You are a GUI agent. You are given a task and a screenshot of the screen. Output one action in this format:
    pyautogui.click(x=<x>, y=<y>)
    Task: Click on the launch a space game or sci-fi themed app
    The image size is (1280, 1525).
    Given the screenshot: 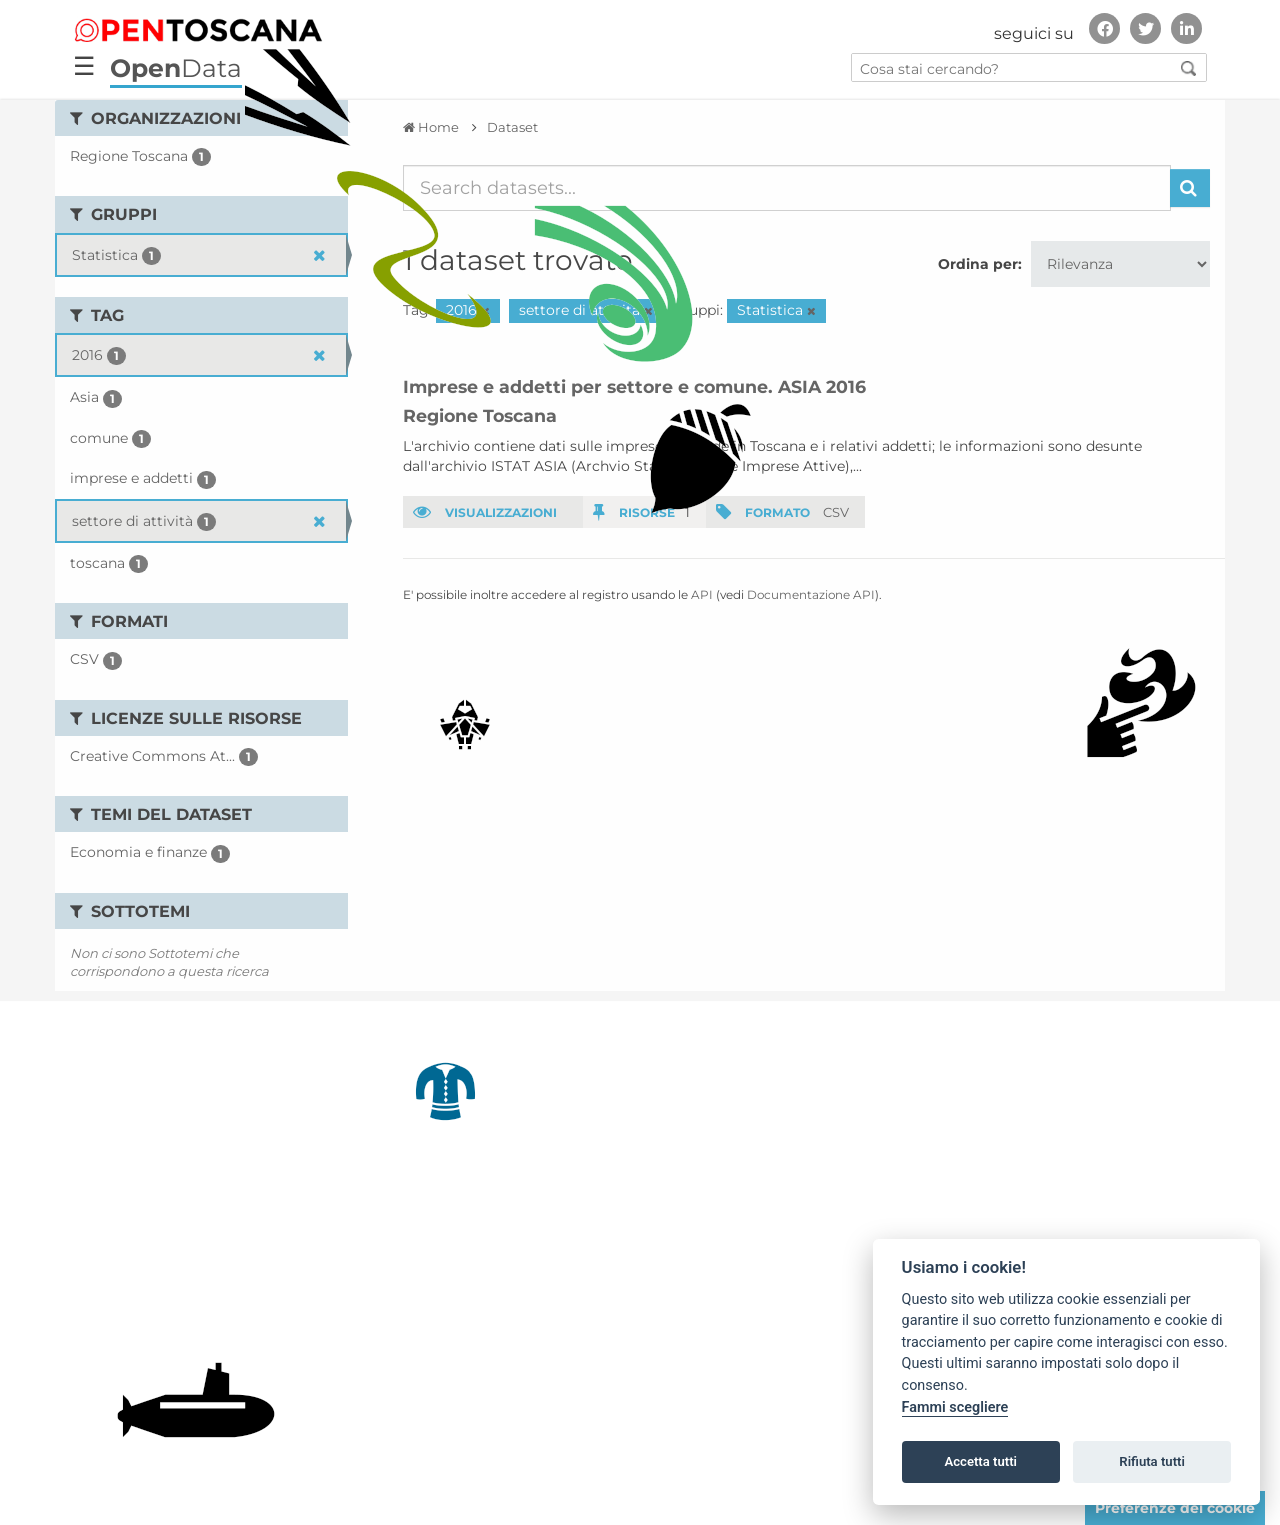 What is the action you would take?
    pyautogui.click(x=465, y=724)
    